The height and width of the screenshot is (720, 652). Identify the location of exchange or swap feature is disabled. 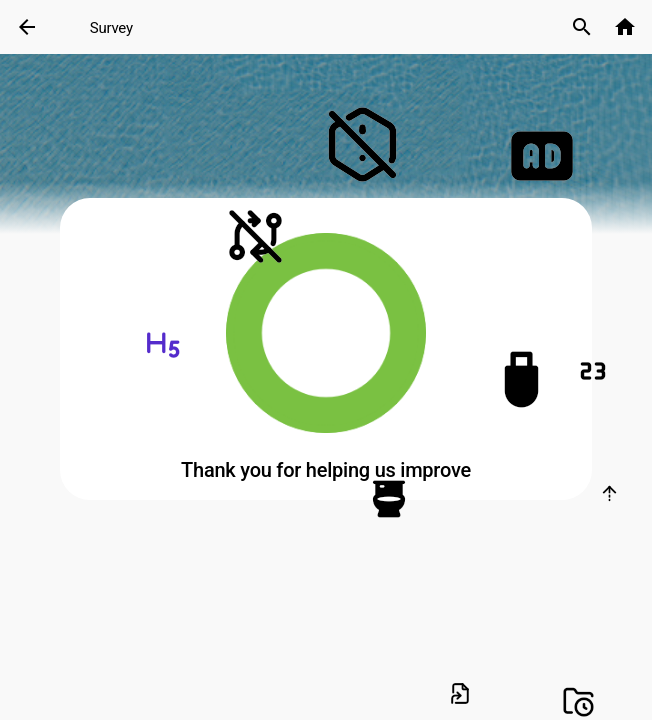
(255, 236).